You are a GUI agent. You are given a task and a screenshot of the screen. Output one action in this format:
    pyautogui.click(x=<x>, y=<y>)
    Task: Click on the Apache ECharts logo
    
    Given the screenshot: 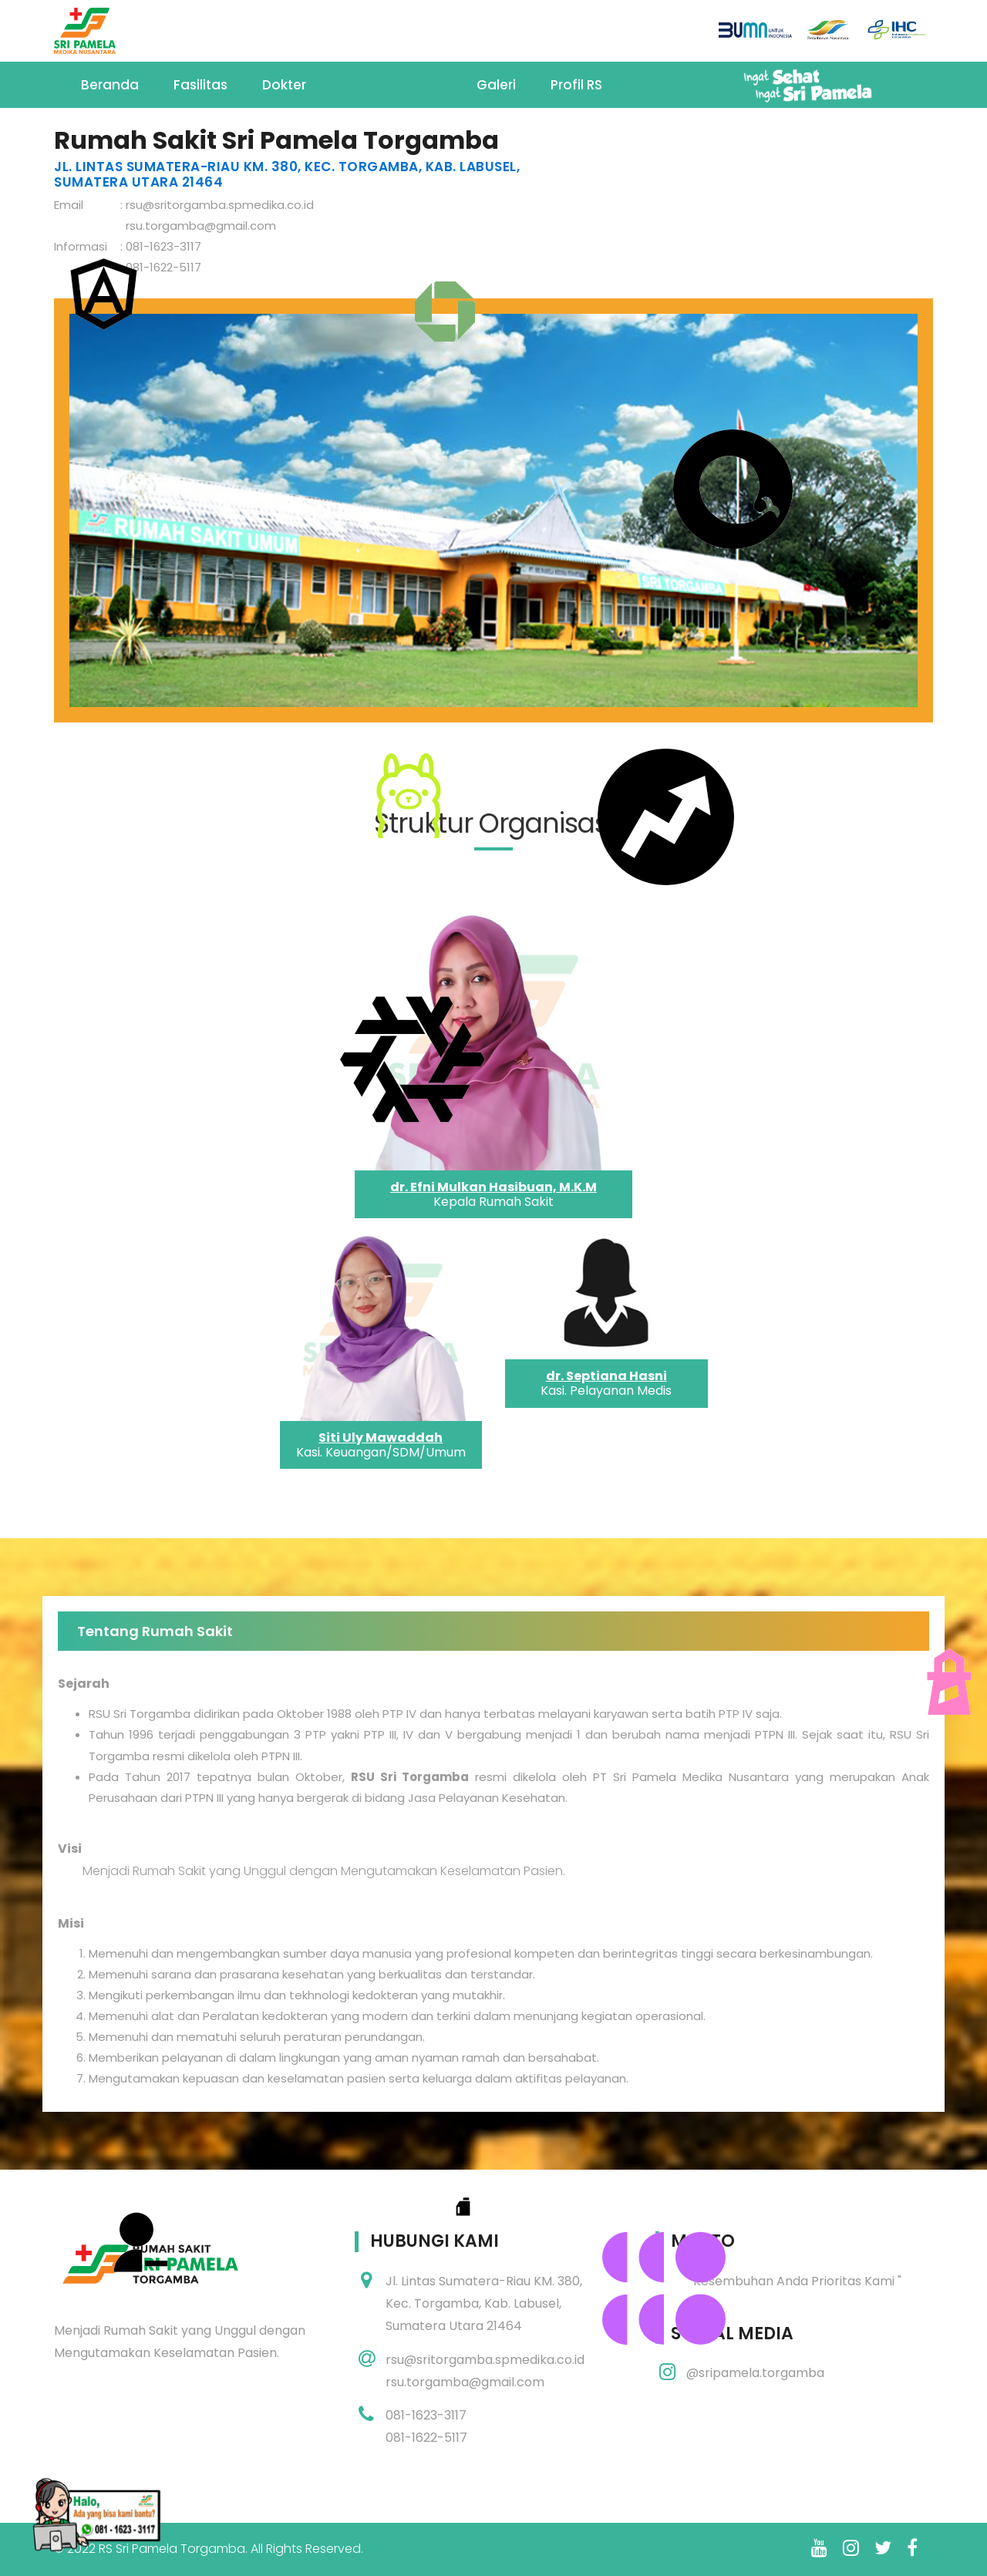 What is the action you would take?
    pyautogui.click(x=733, y=489)
    